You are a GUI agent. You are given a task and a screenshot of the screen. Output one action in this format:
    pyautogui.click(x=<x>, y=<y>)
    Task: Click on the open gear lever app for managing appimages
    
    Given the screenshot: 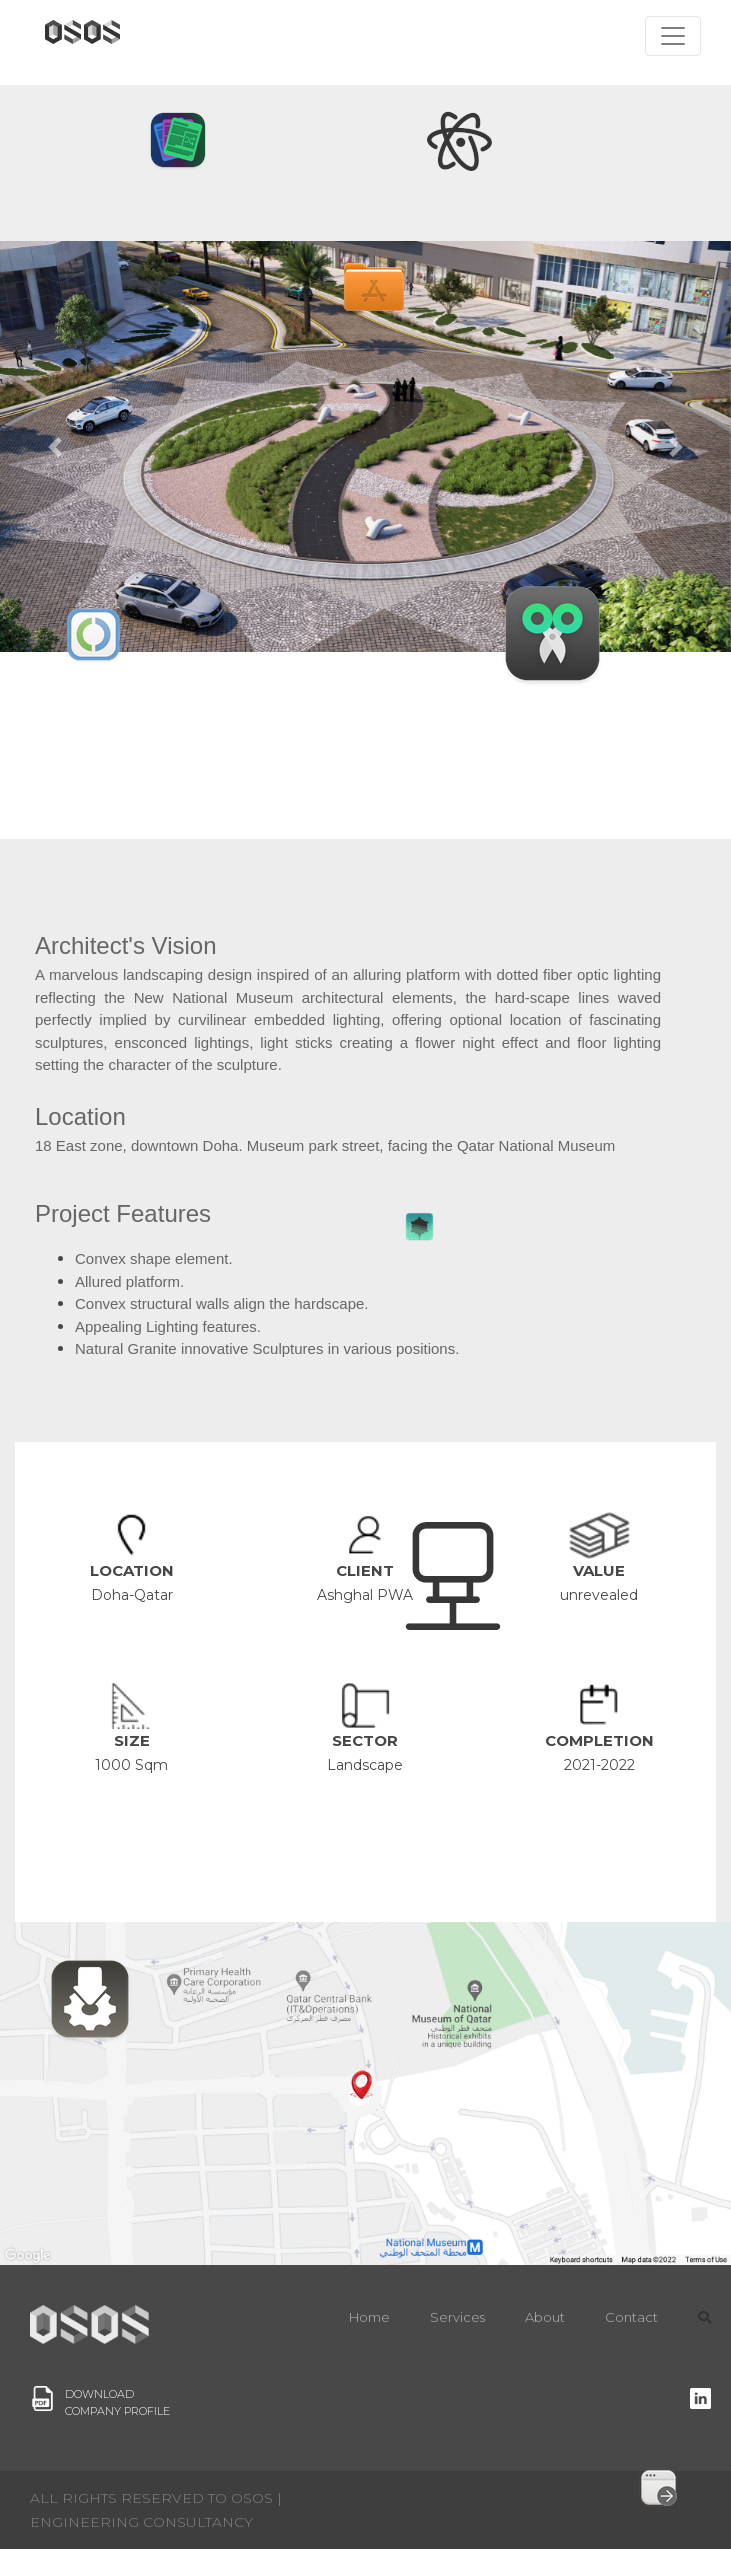 What is the action you would take?
    pyautogui.click(x=90, y=1999)
    